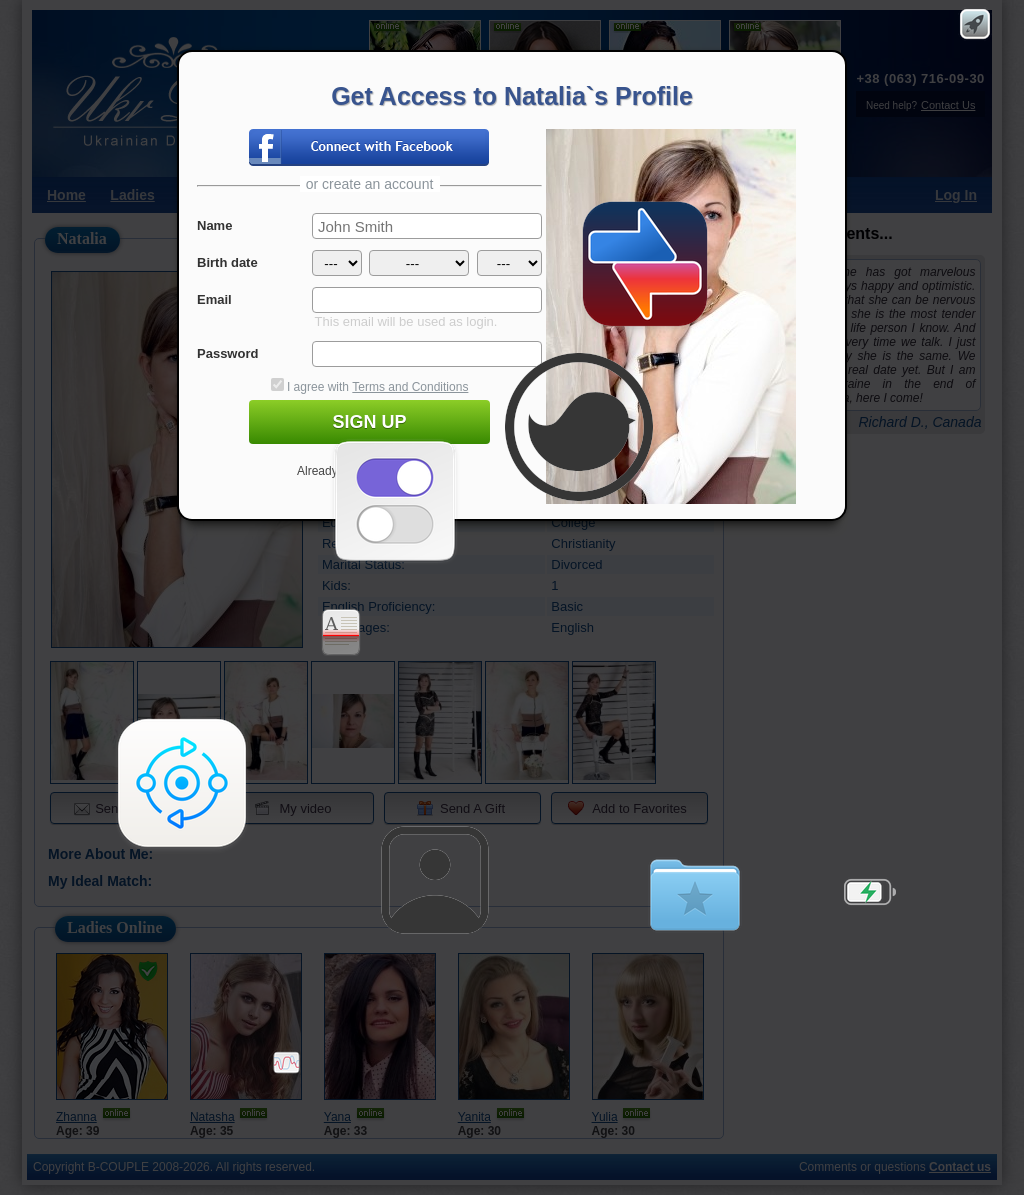 The height and width of the screenshot is (1195, 1024). What do you see at coordinates (182, 783) in the screenshot?
I see `open coolero cooling system control app` at bounding box center [182, 783].